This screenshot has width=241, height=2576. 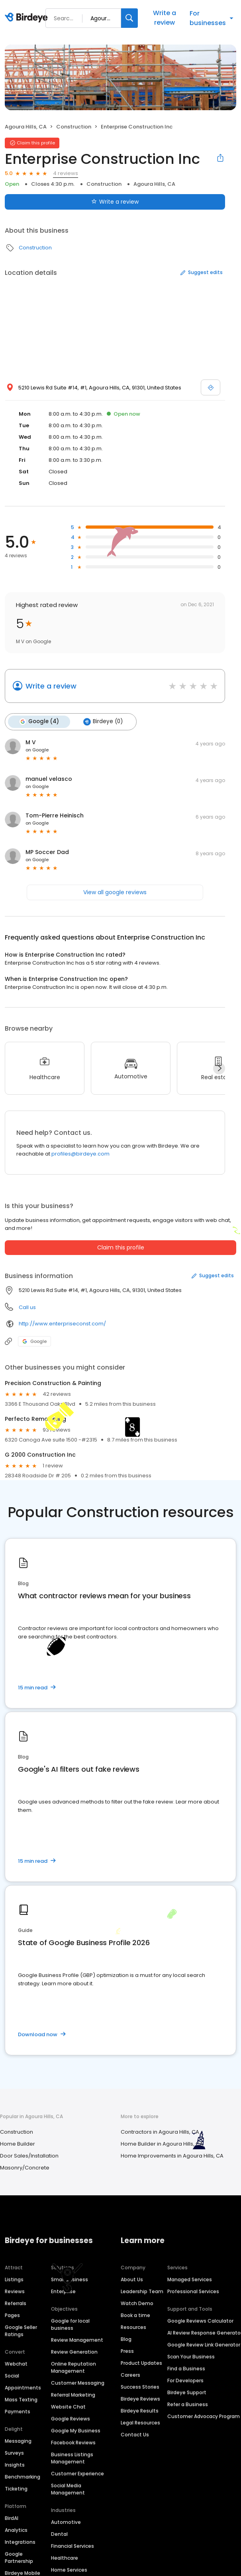 What do you see at coordinates (118, 1931) in the screenshot?
I see `indicates a prayer or meditation area` at bounding box center [118, 1931].